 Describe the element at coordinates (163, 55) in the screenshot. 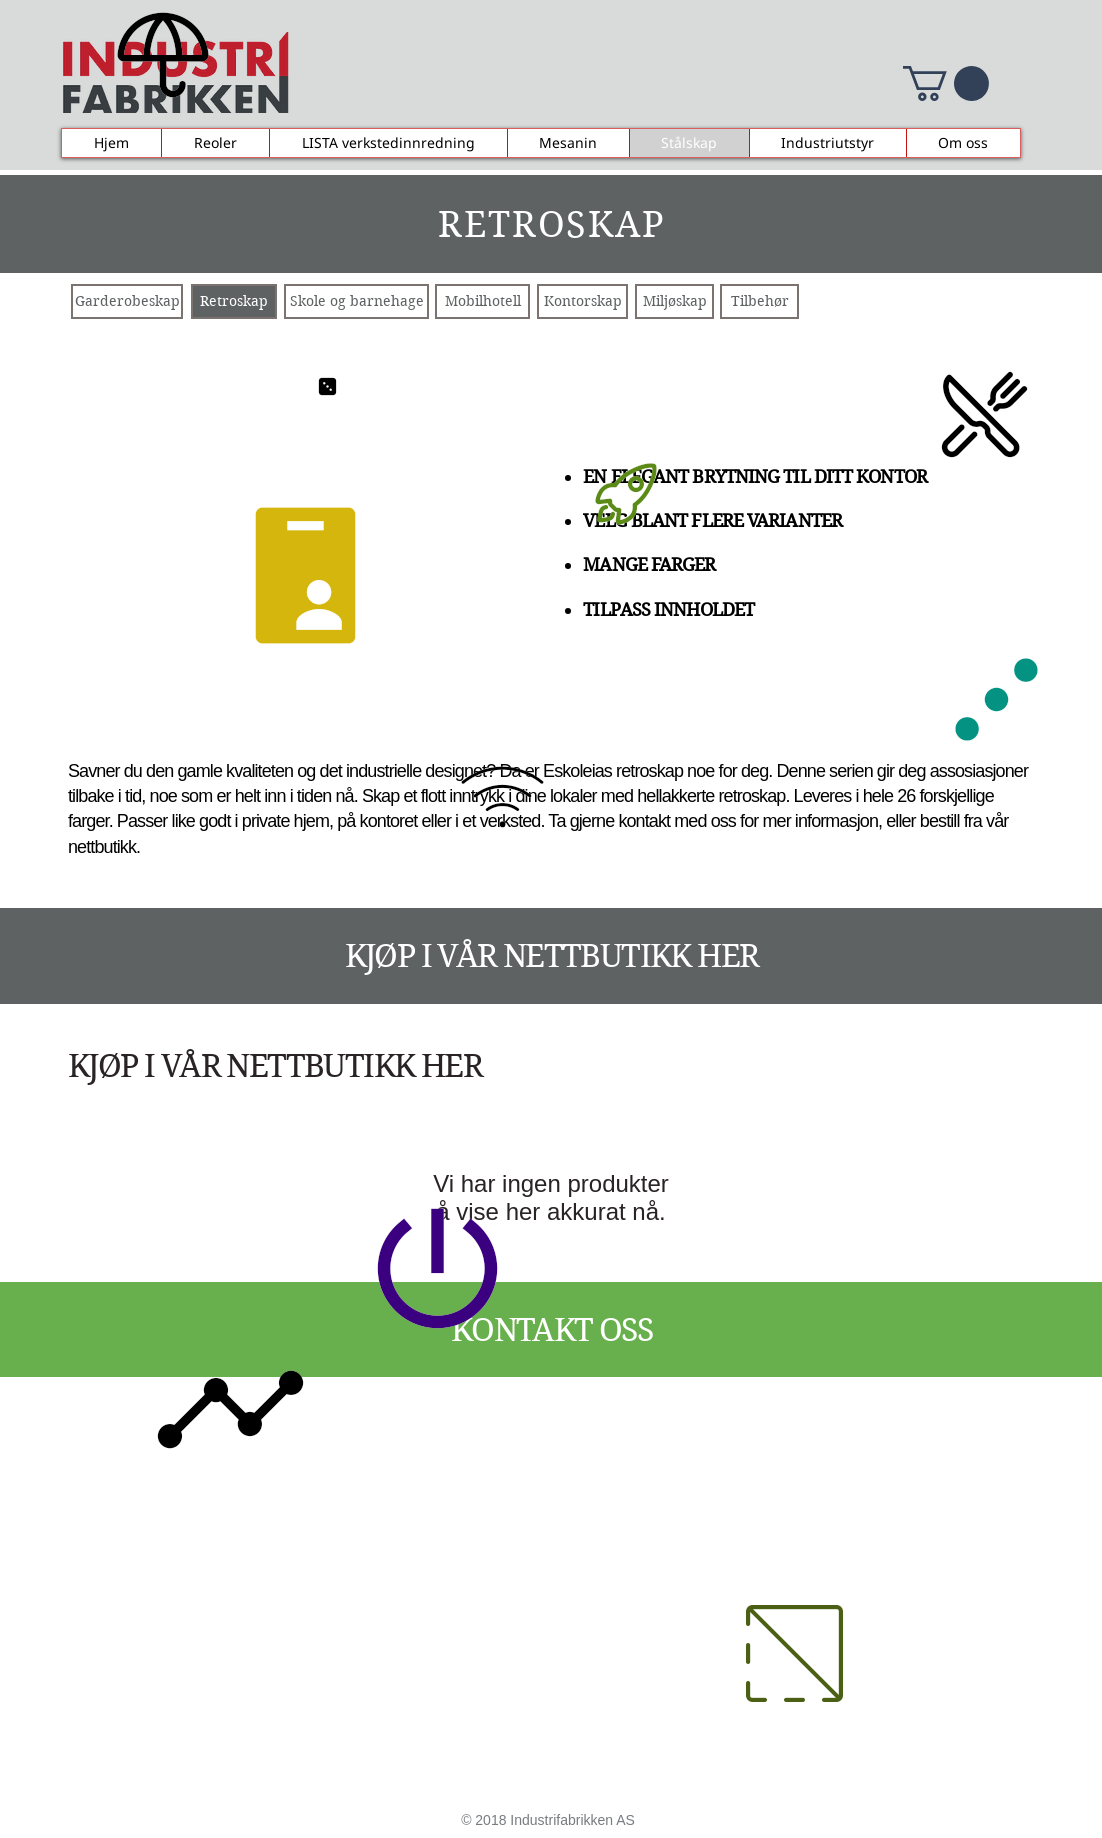

I see `view weather protection or rain forecast` at that location.